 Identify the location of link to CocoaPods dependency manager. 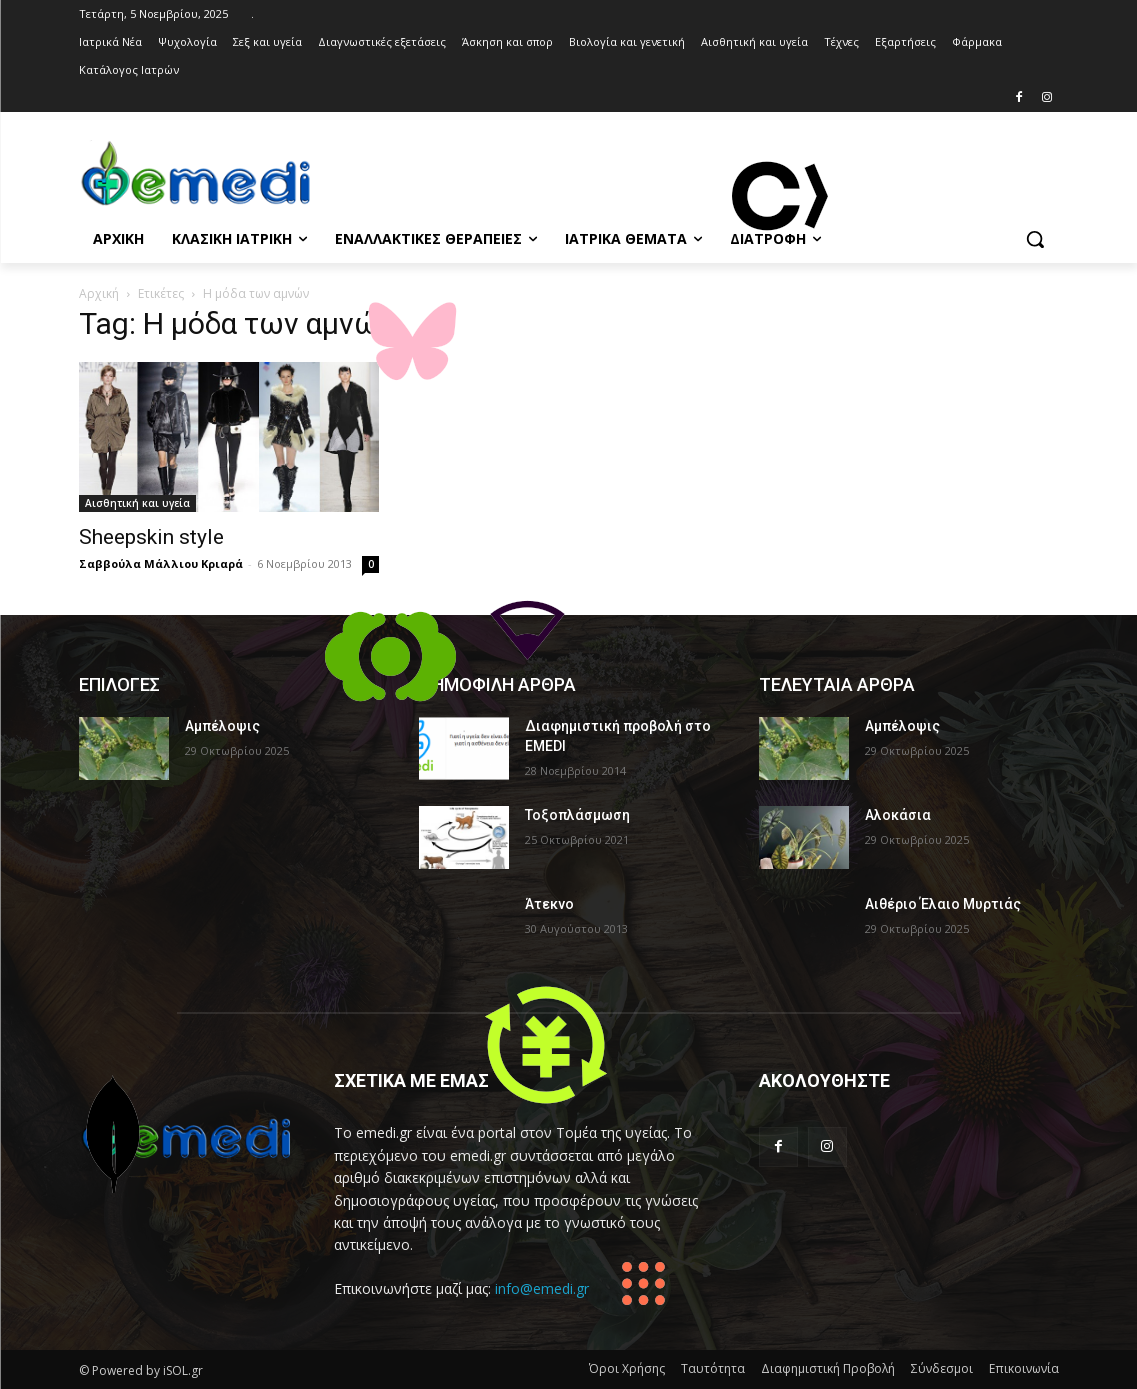
(780, 196).